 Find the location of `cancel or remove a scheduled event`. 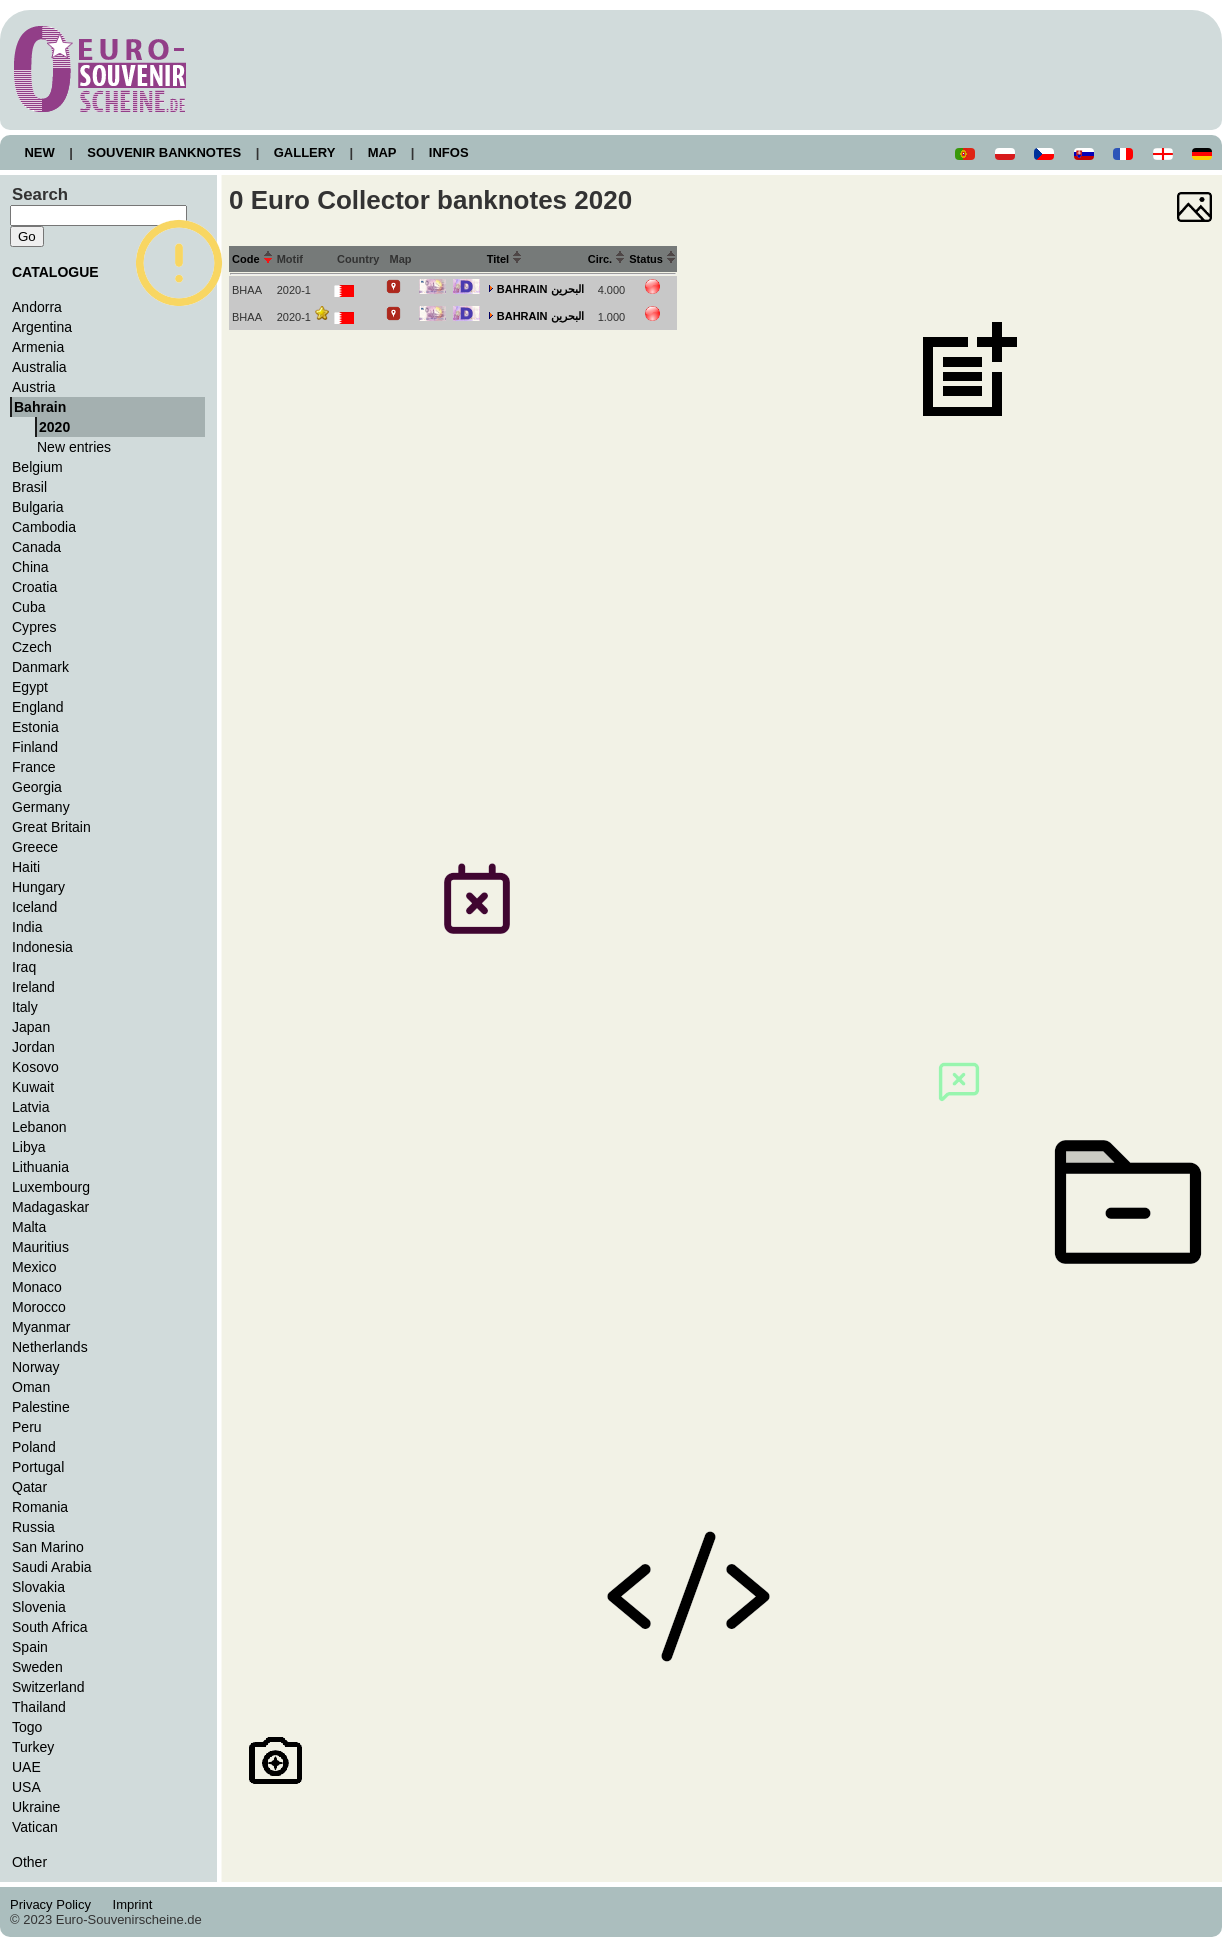

cancel or remove a scheduled event is located at coordinates (477, 901).